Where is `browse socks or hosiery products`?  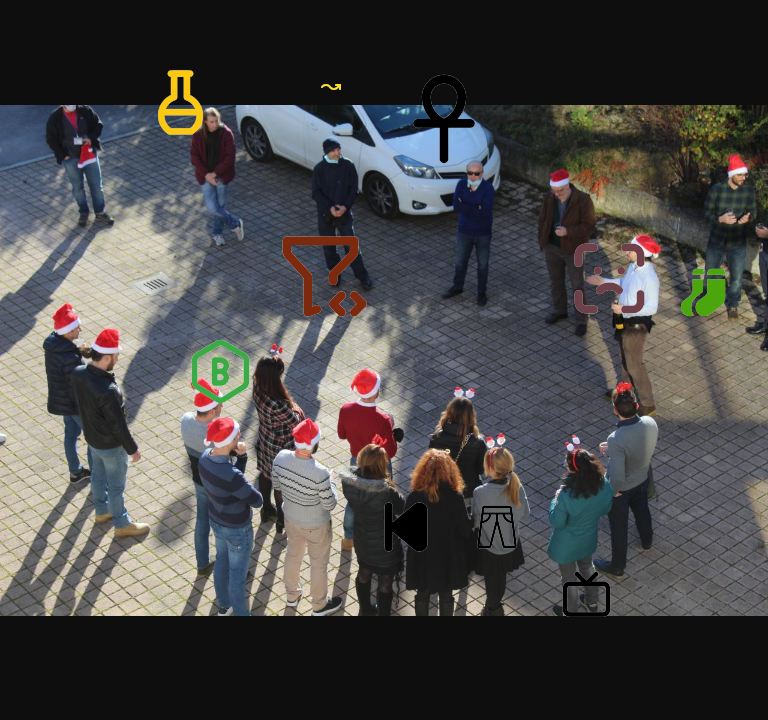
browse socks or hosiery products is located at coordinates (704, 292).